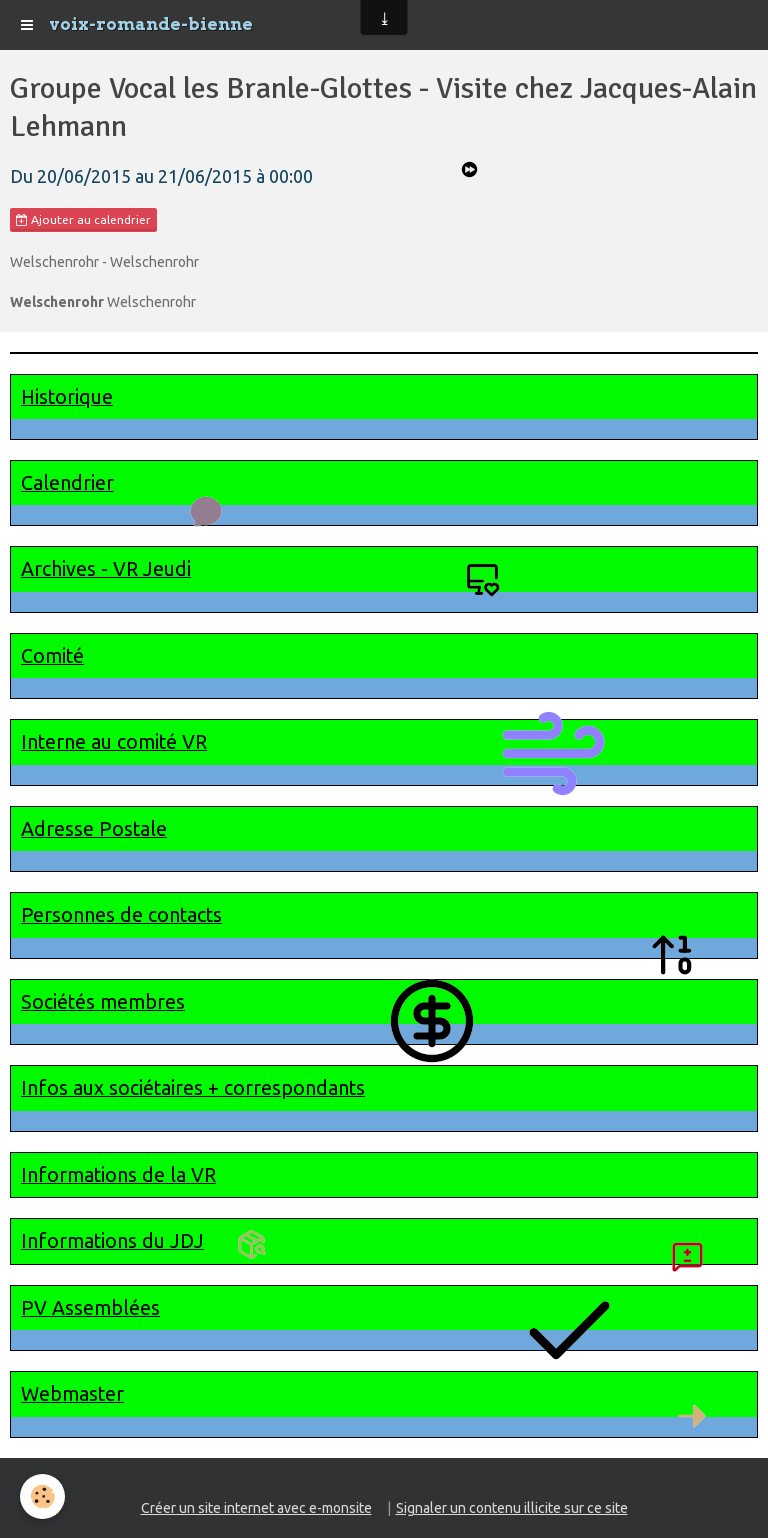 This screenshot has height=1538, width=768. I want to click on add this device to favorites, so click(482, 579).